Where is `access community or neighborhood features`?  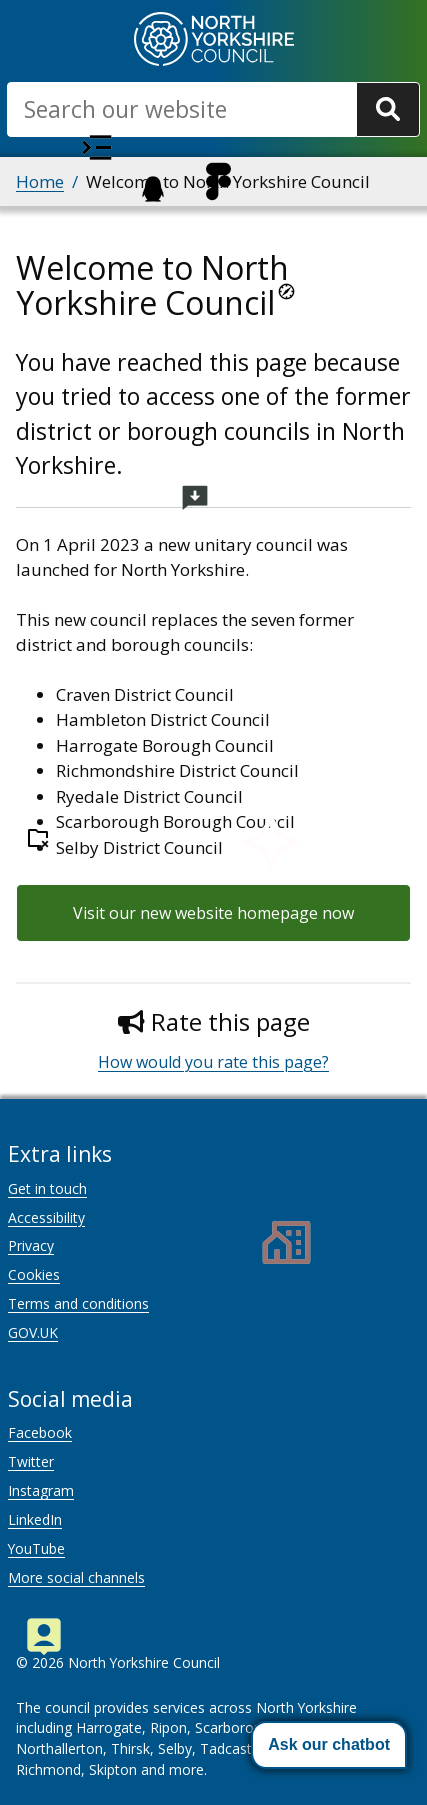
access community or neighborhood features is located at coordinates (286, 1242).